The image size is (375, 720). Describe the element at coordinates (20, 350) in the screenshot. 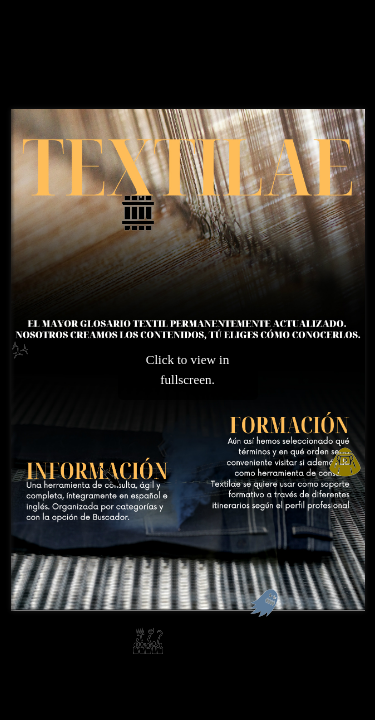

I see `deploy caltrops to slow enemies` at that location.